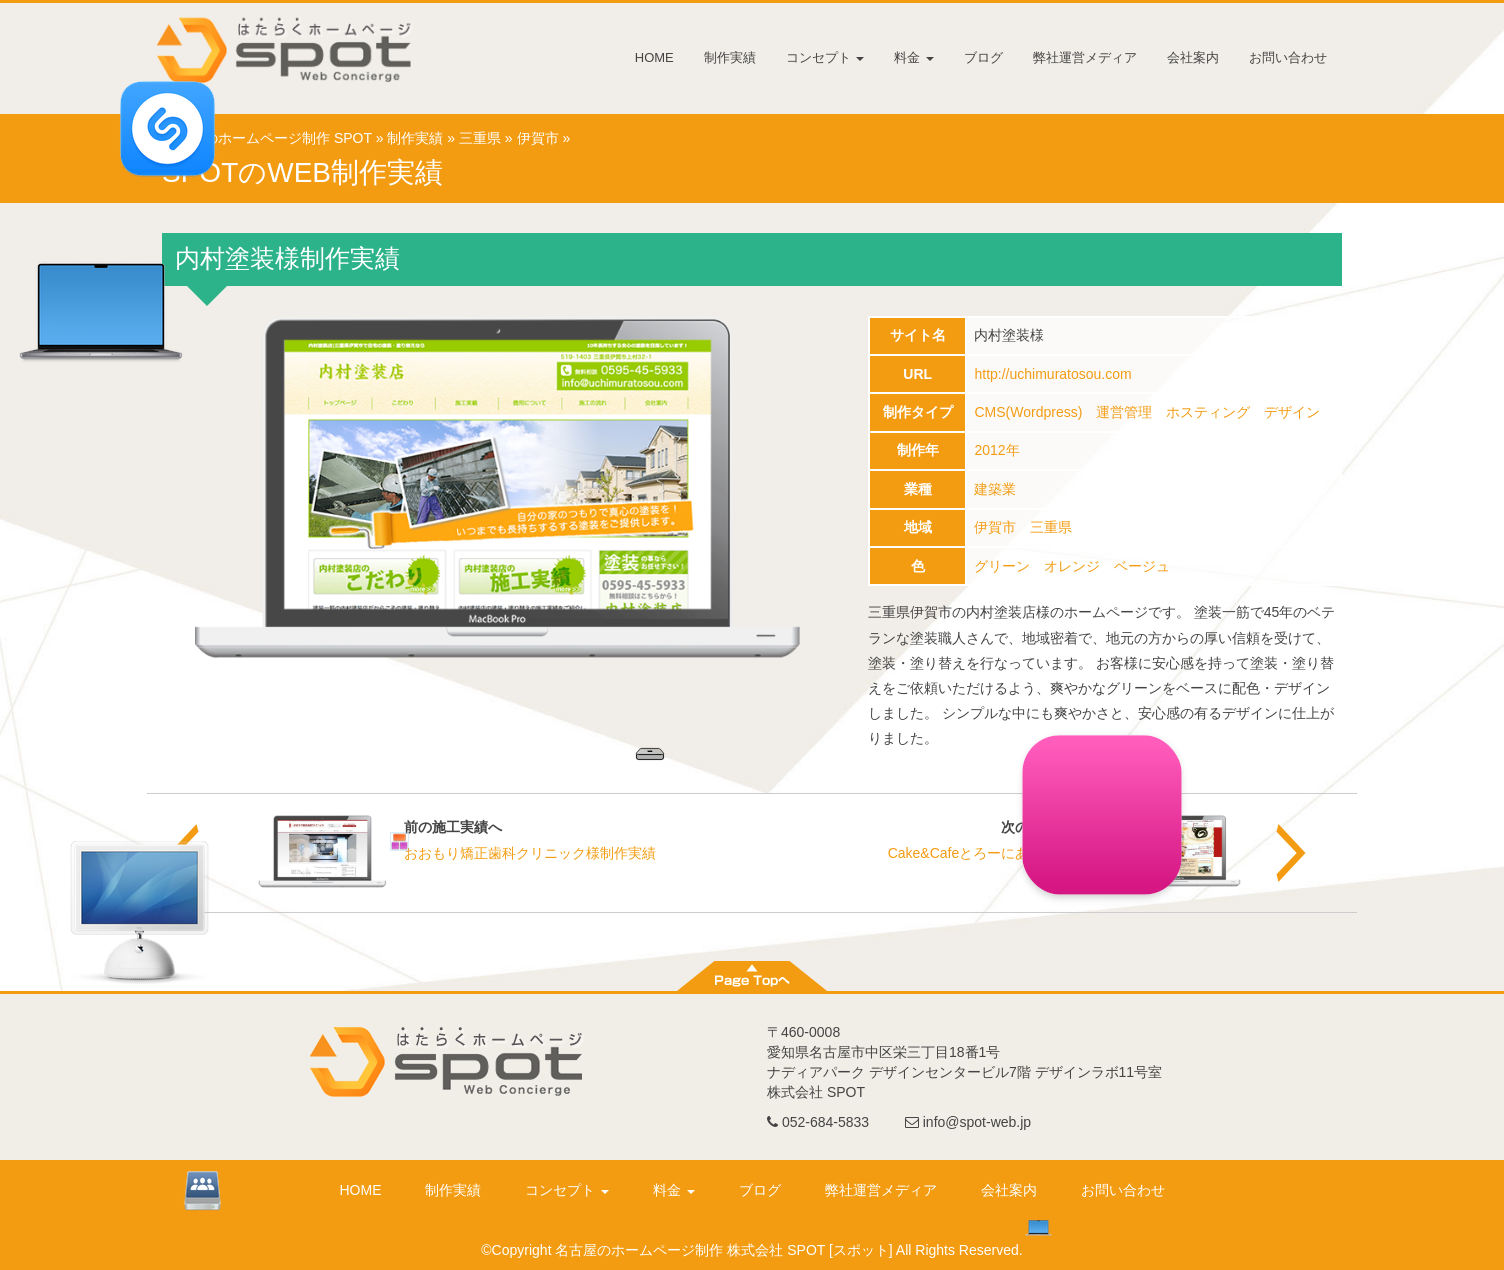  Describe the element at coordinates (101, 306) in the screenshot. I see `represents this macbook pro device in system settings` at that location.